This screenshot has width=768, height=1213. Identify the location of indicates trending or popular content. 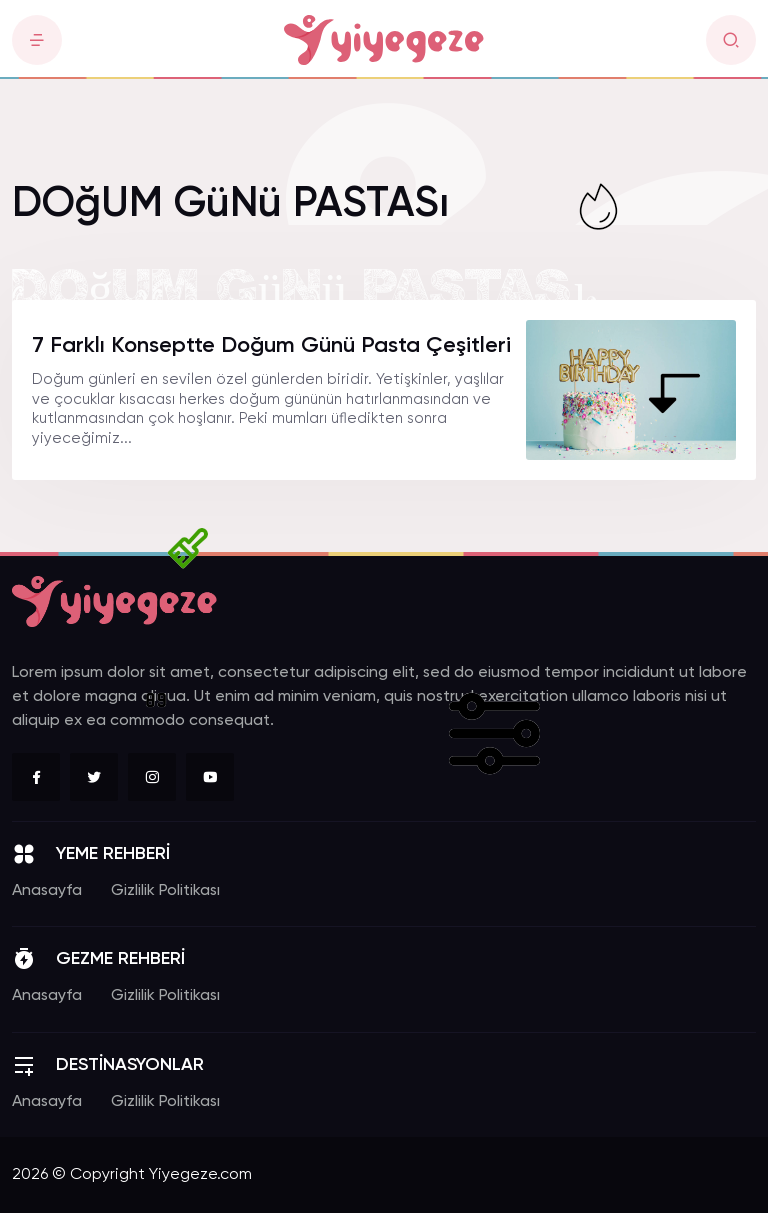
(598, 207).